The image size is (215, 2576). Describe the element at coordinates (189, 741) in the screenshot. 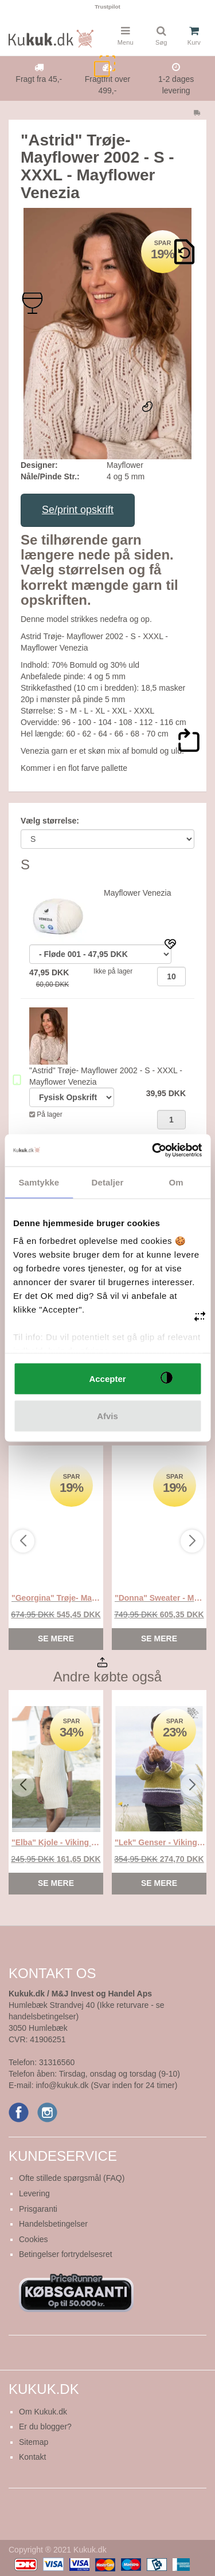

I see `rotate element clockwise` at that location.